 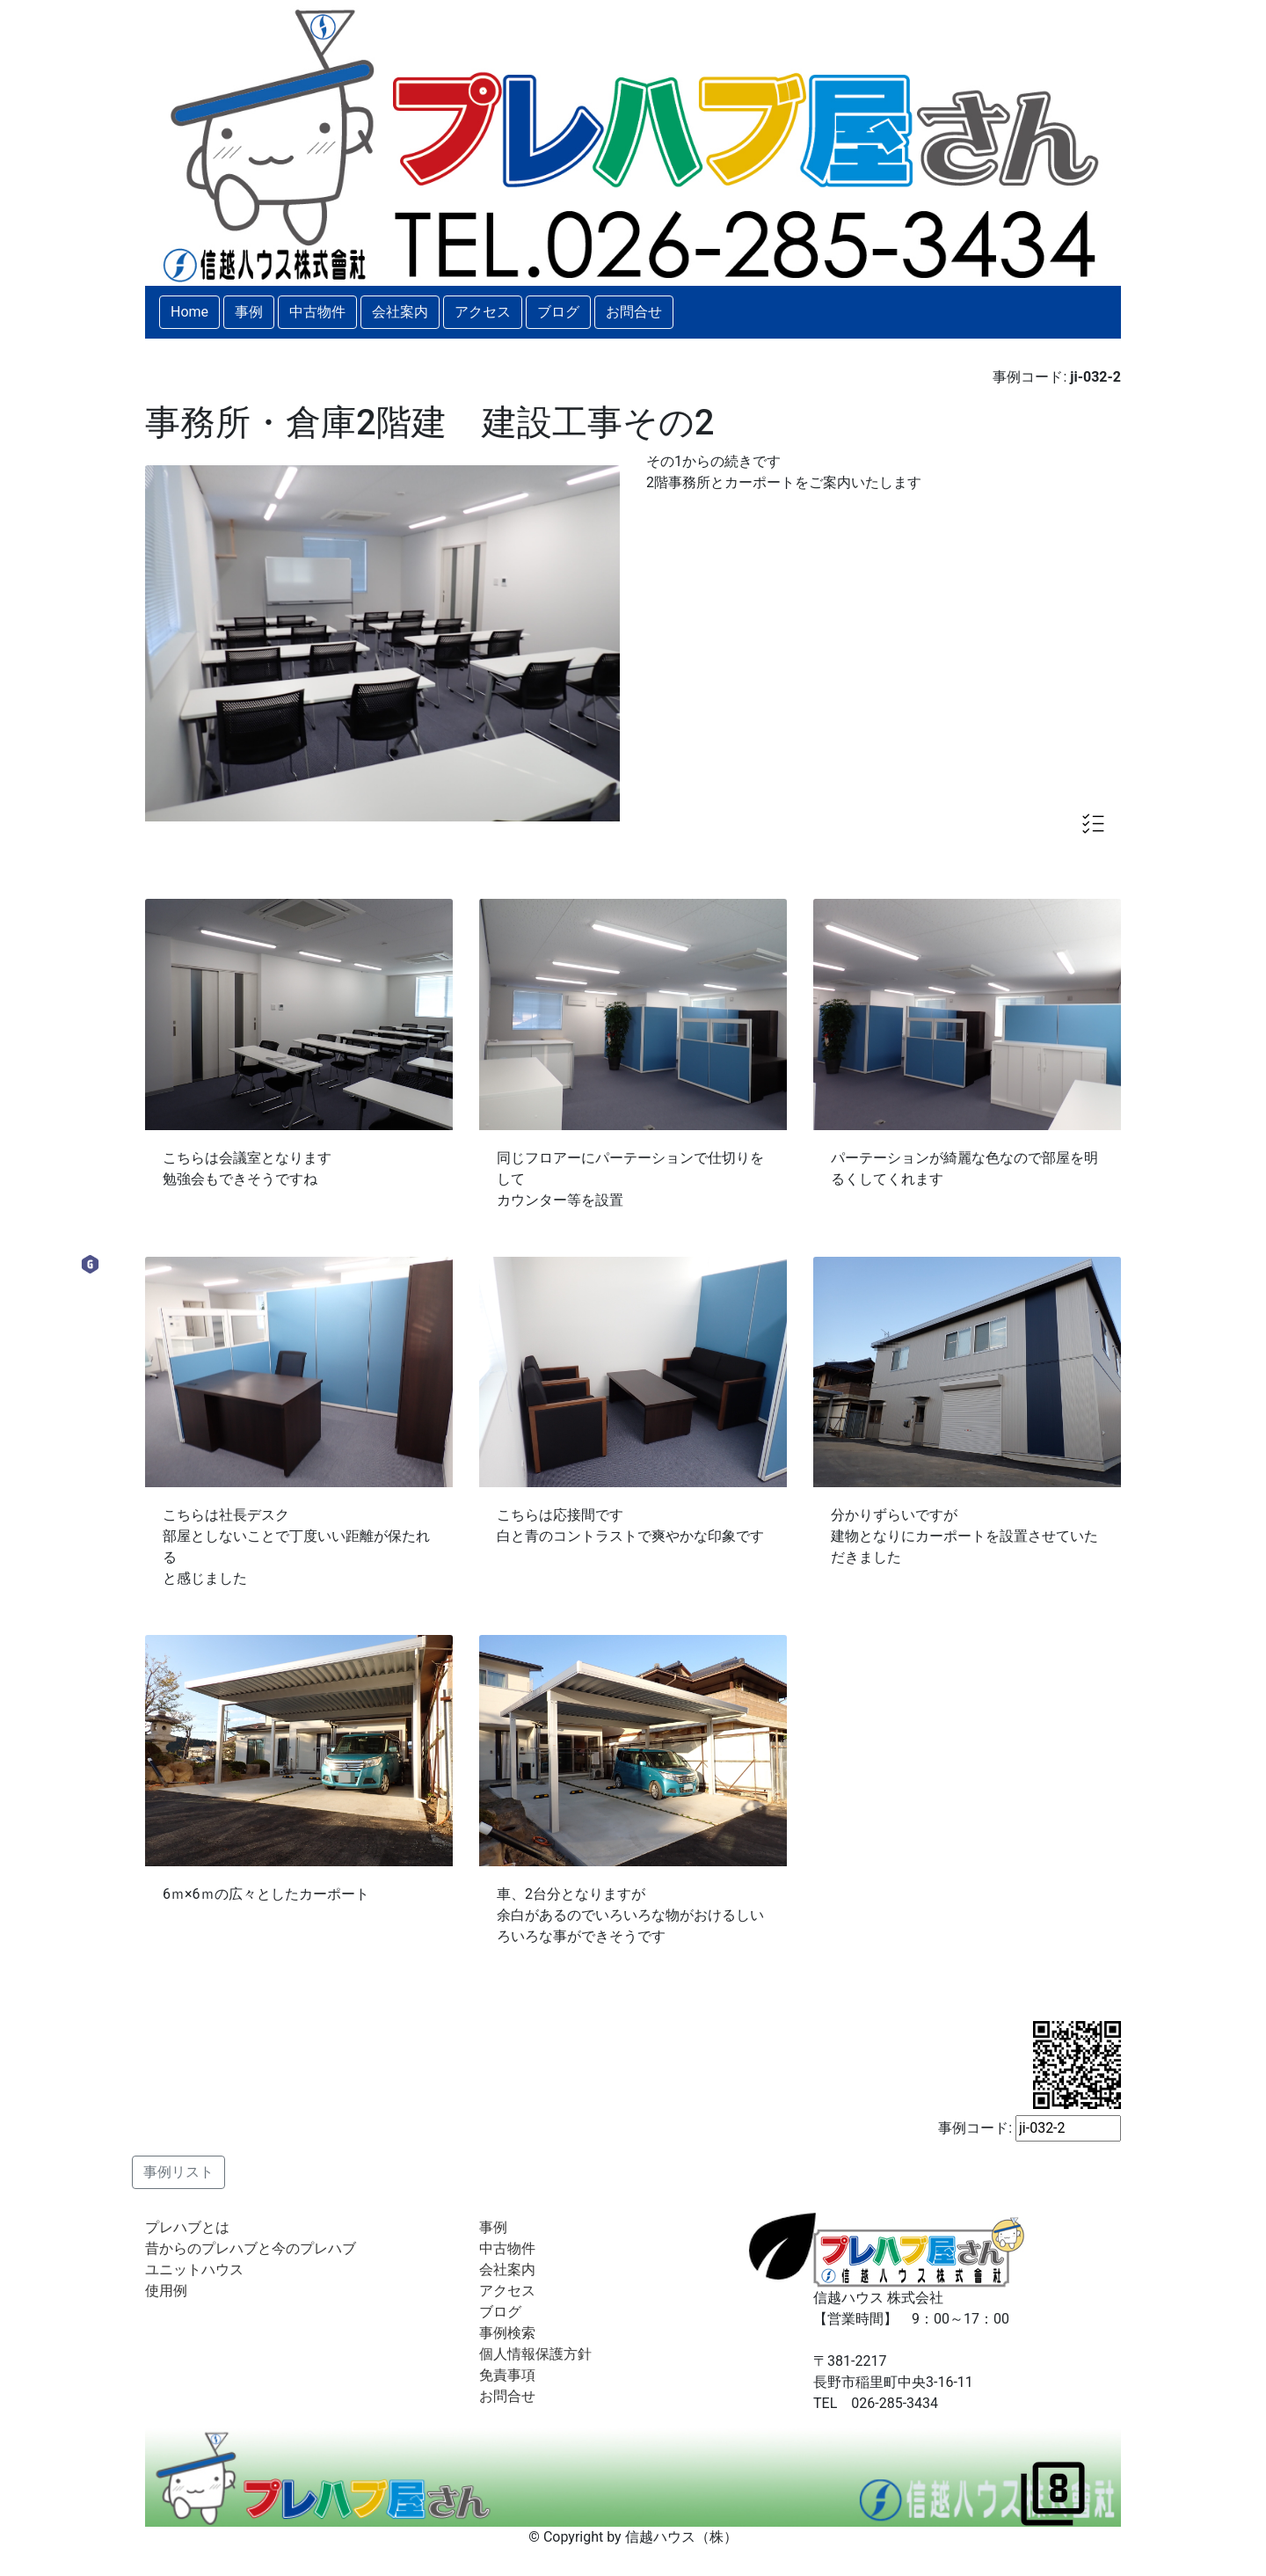 What do you see at coordinates (90, 1264) in the screenshot?
I see `google or g-suite related service` at bounding box center [90, 1264].